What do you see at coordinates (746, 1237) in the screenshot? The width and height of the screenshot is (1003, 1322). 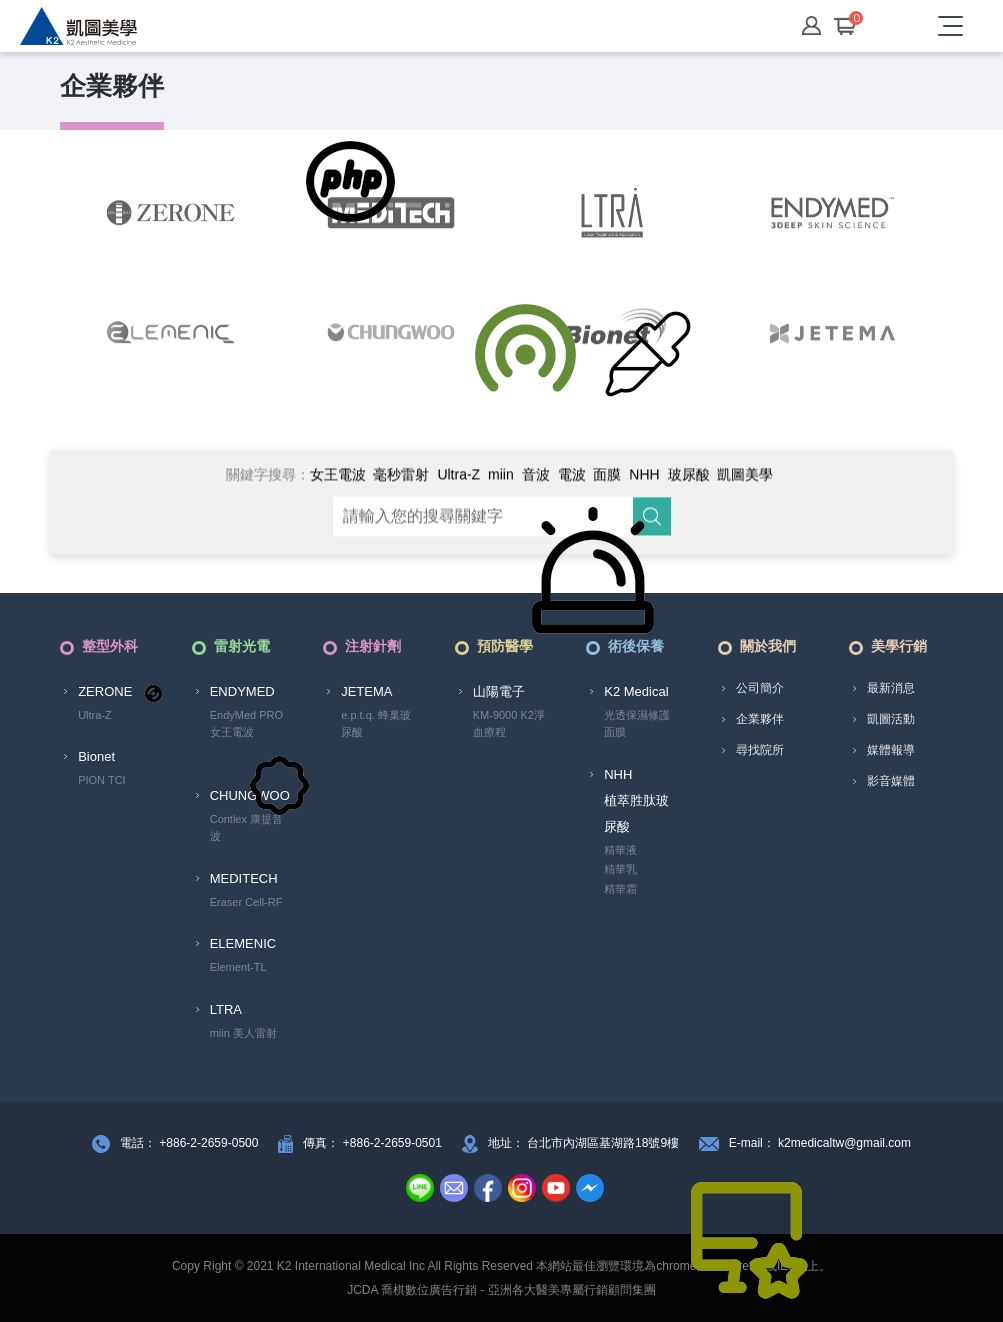 I see `mark this device as a favorite` at bounding box center [746, 1237].